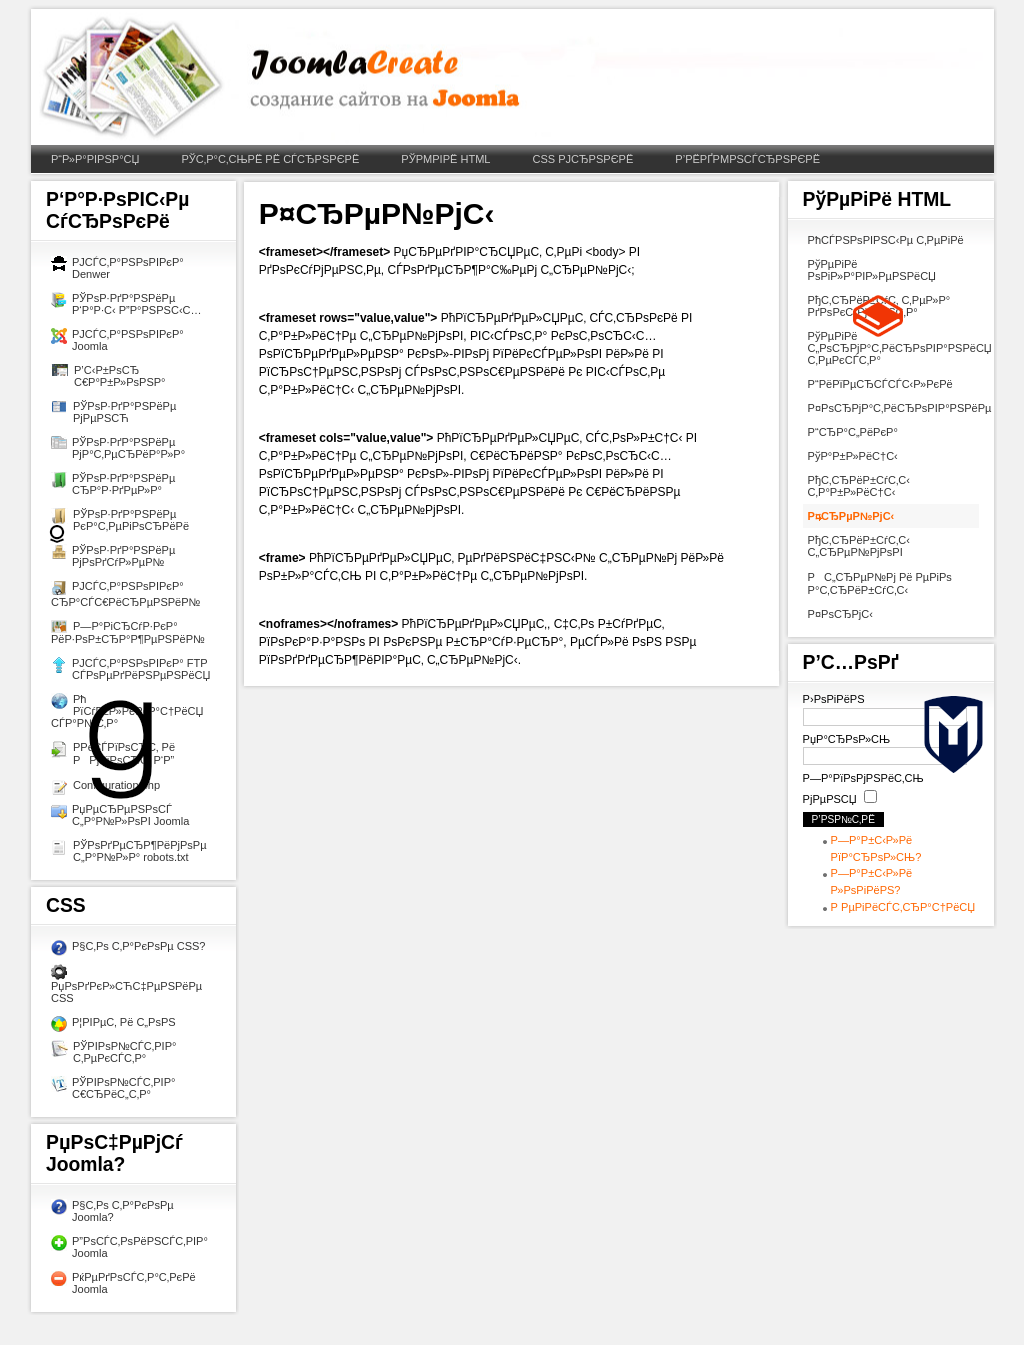 This screenshot has width=1024, height=1345. What do you see at coordinates (878, 316) in the screenshot?
I see `stackbit logo` at bounding box center [878, 316].